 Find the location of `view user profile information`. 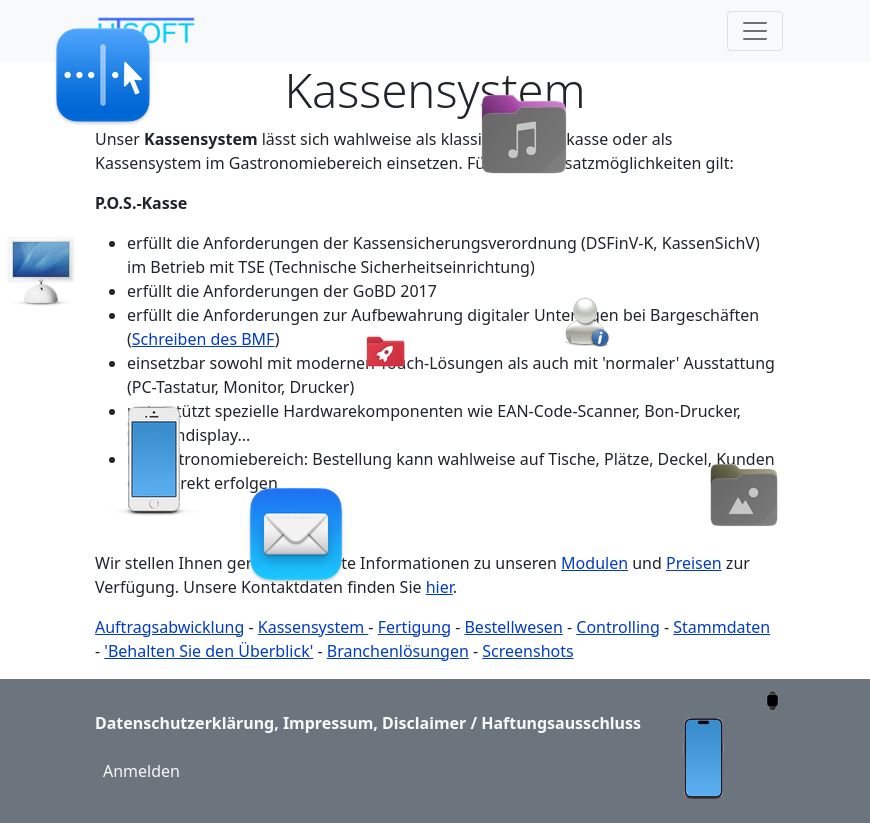

view user profile information is located at coordinates (586, 323).